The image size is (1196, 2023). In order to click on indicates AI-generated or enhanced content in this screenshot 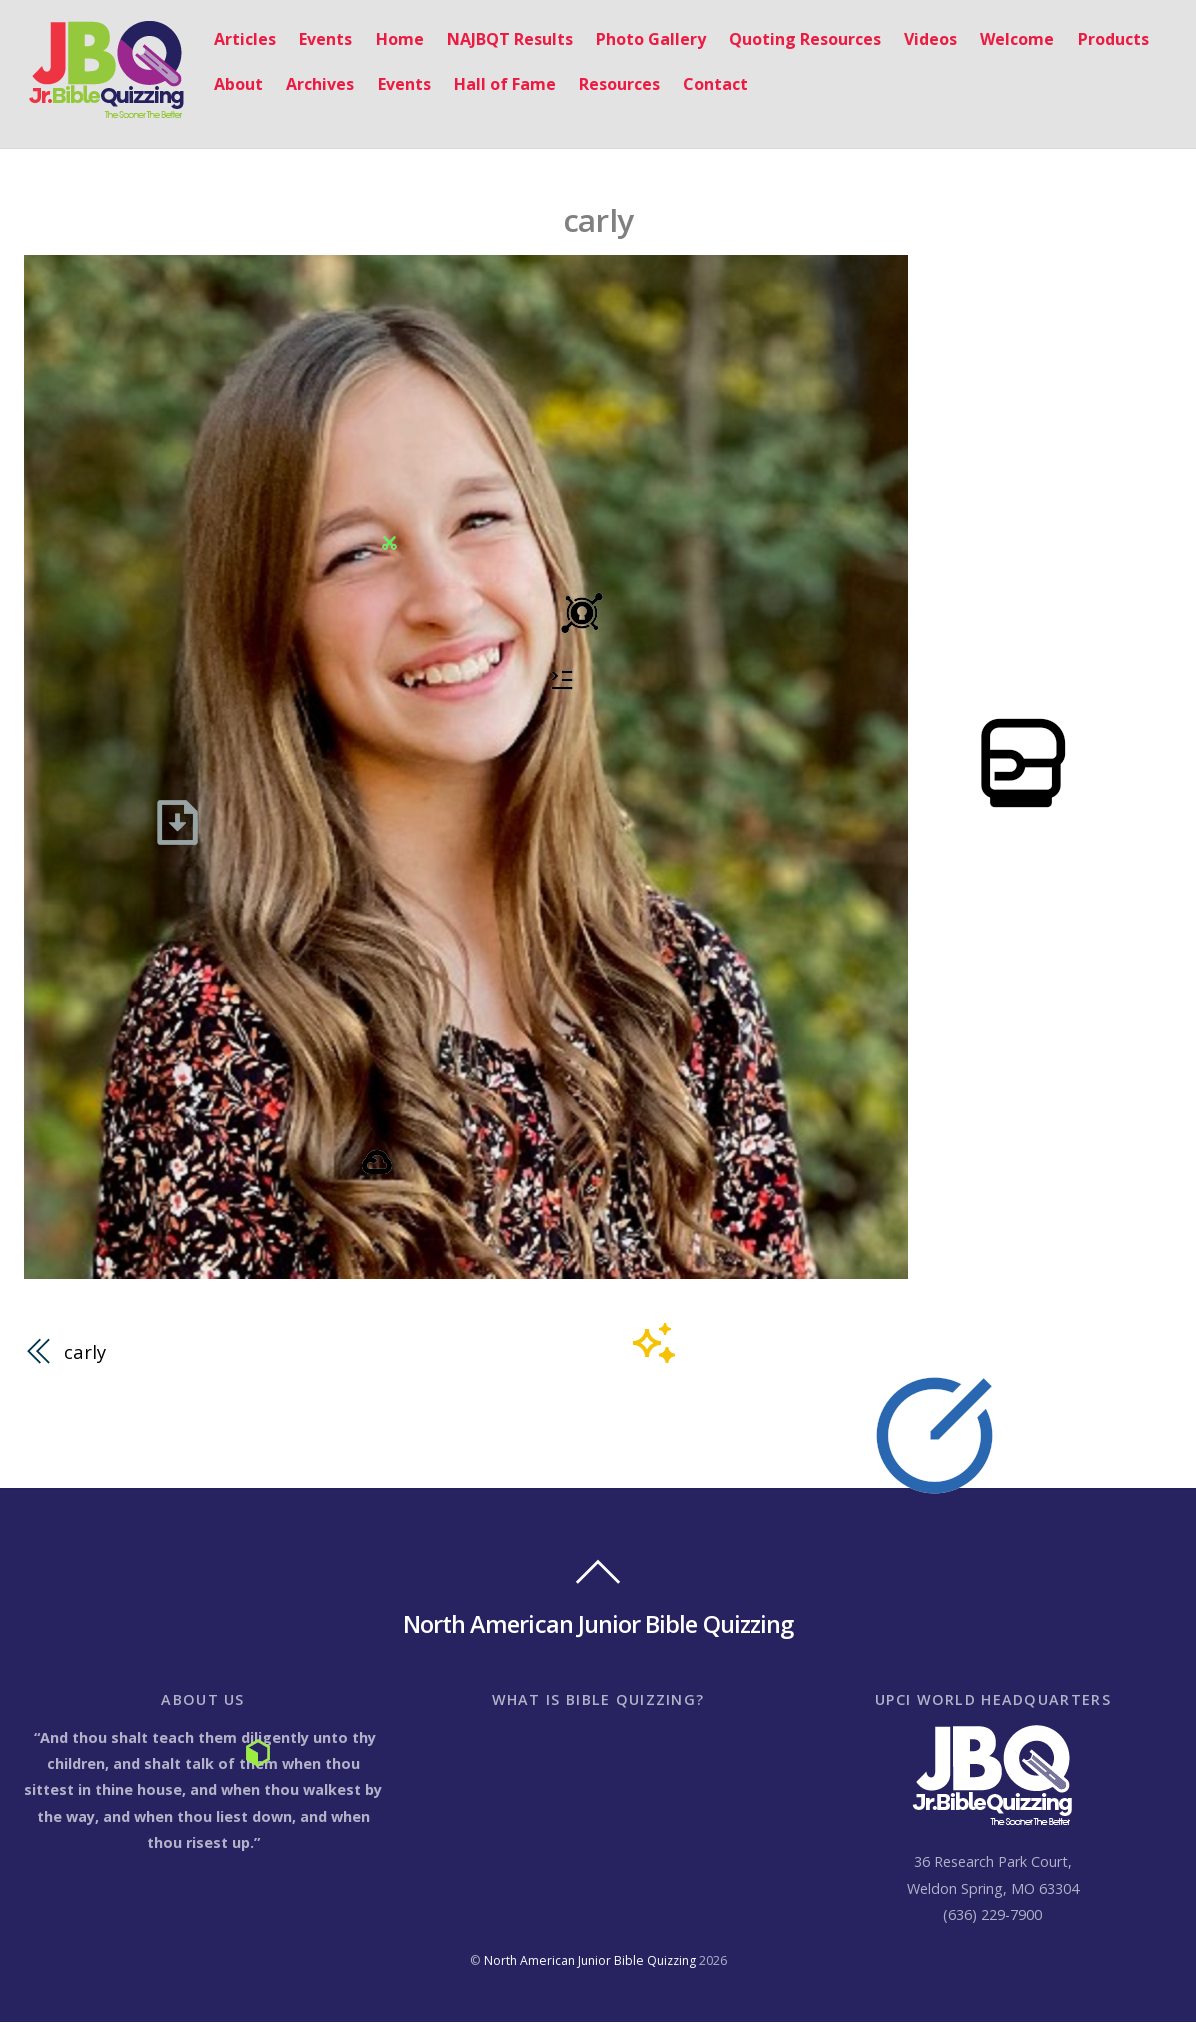, I will do `click(655, 1343)`.